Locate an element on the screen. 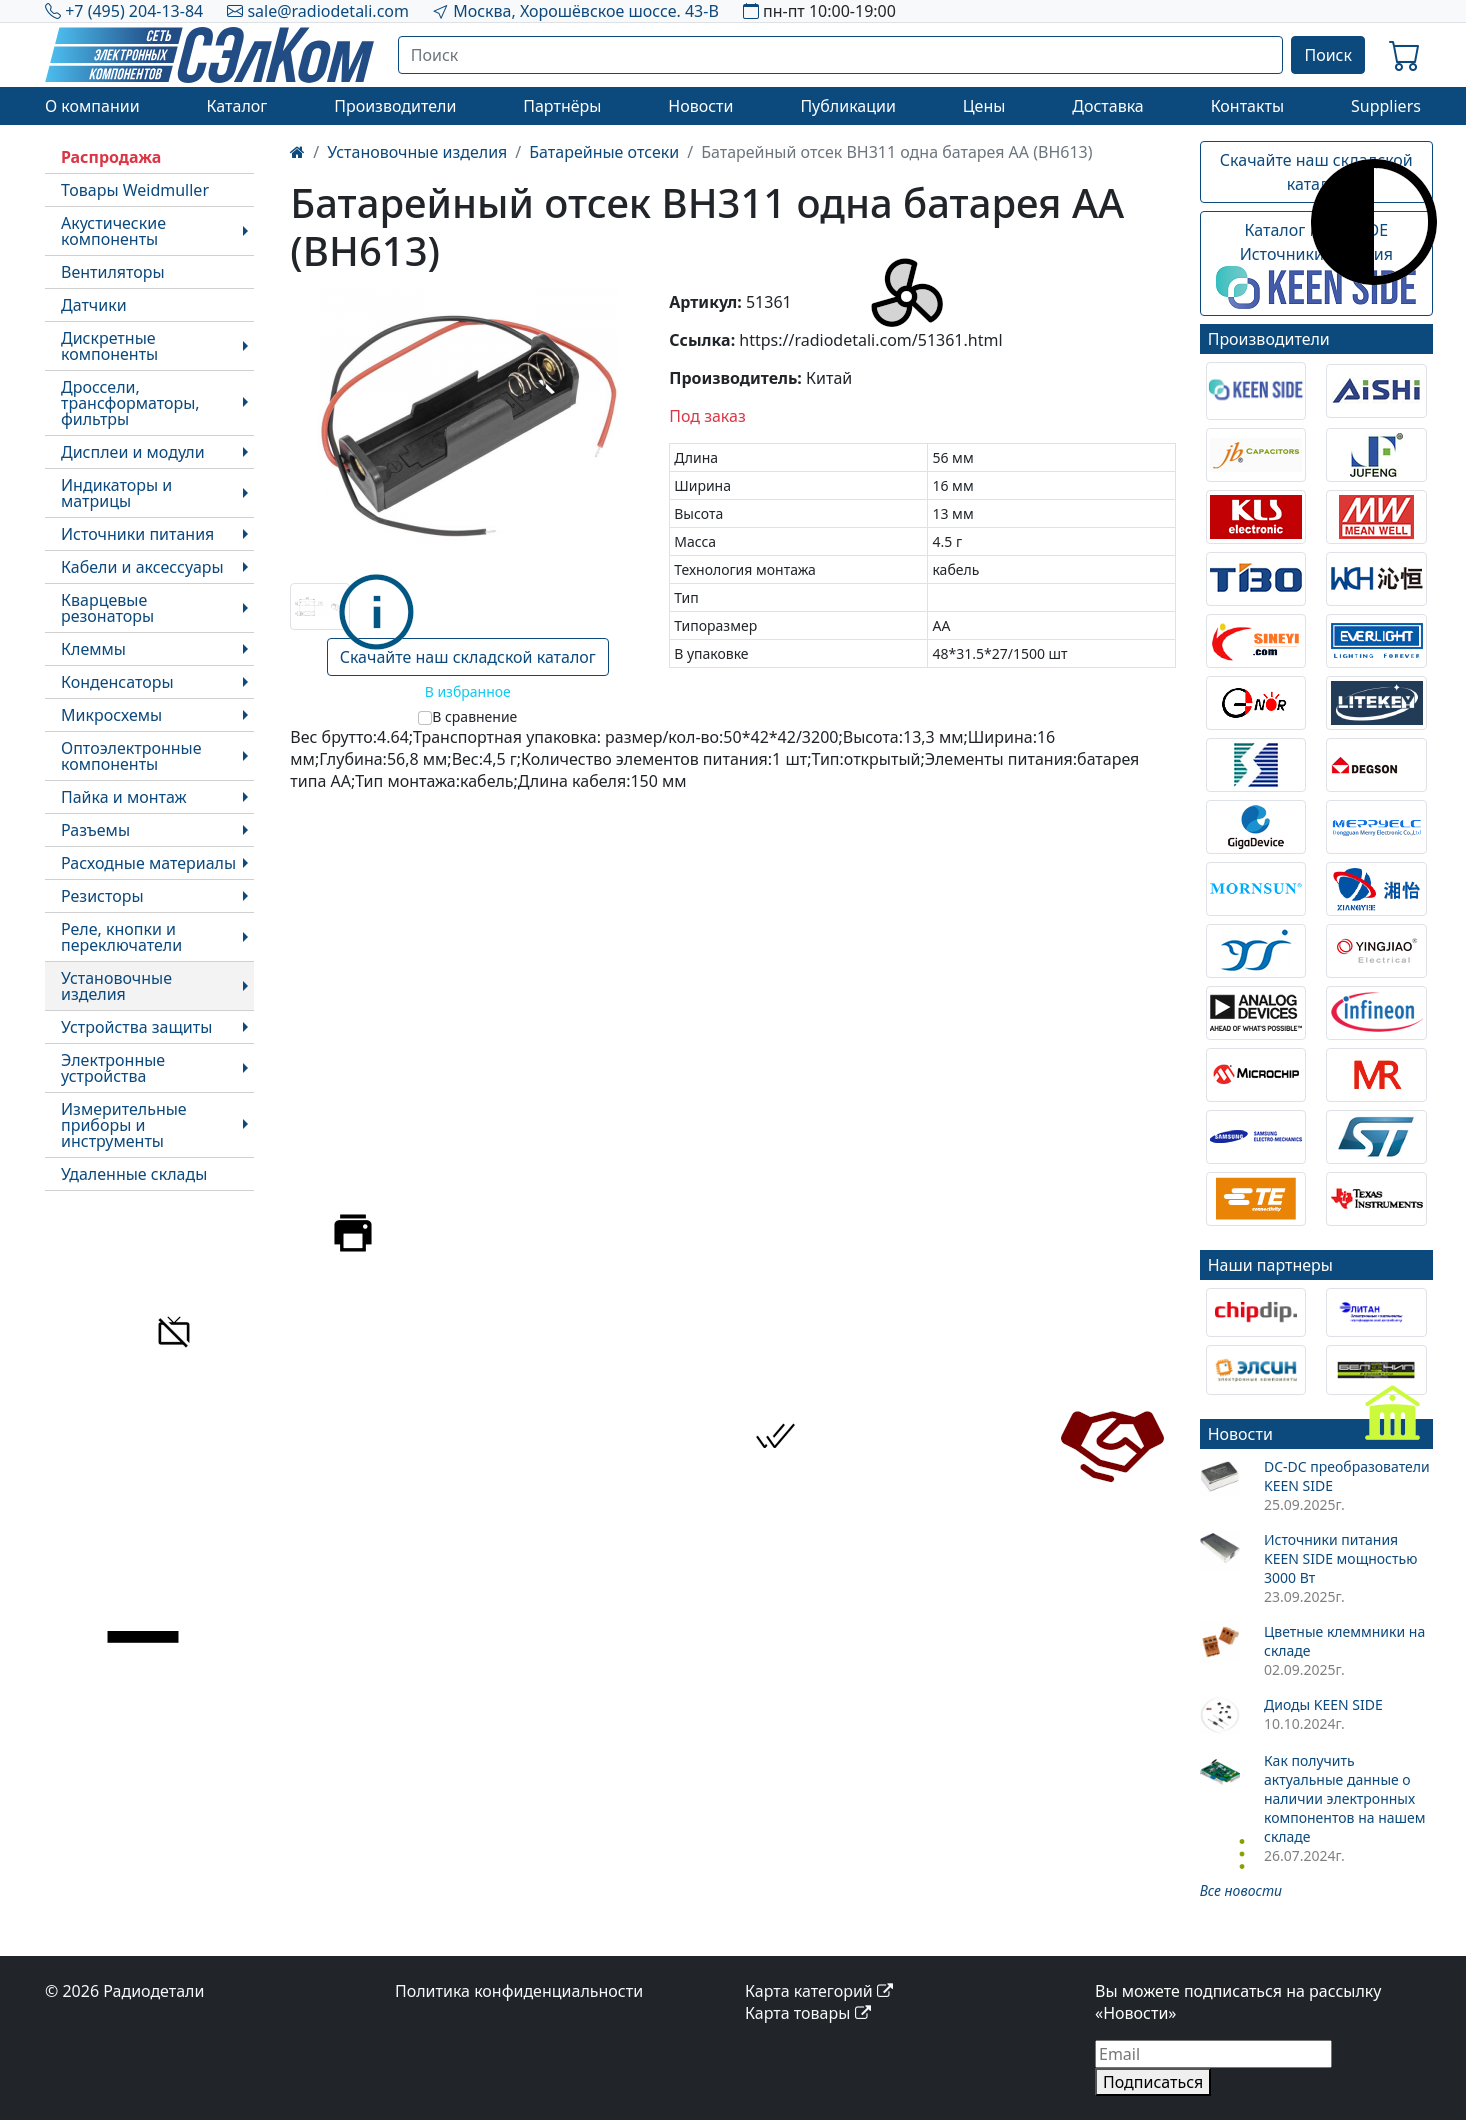  open additional options menu is located at coordinates (1242, 1854).